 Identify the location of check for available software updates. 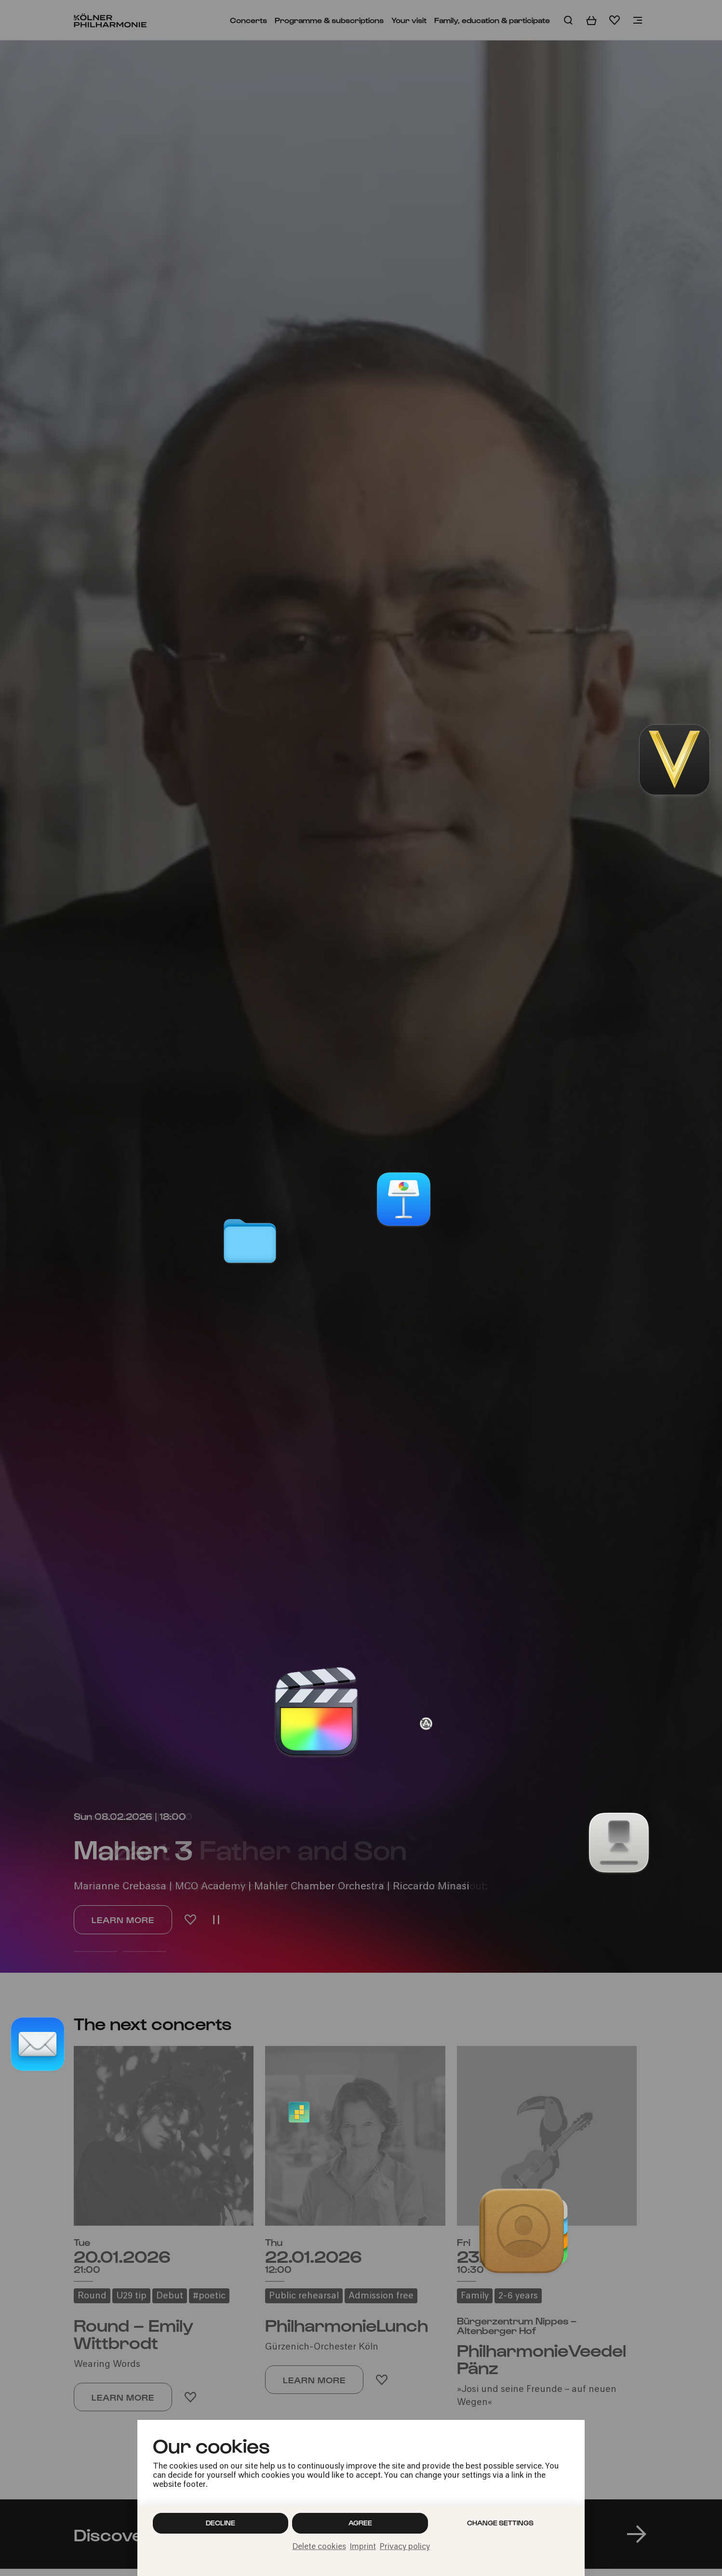
(426, 1724).